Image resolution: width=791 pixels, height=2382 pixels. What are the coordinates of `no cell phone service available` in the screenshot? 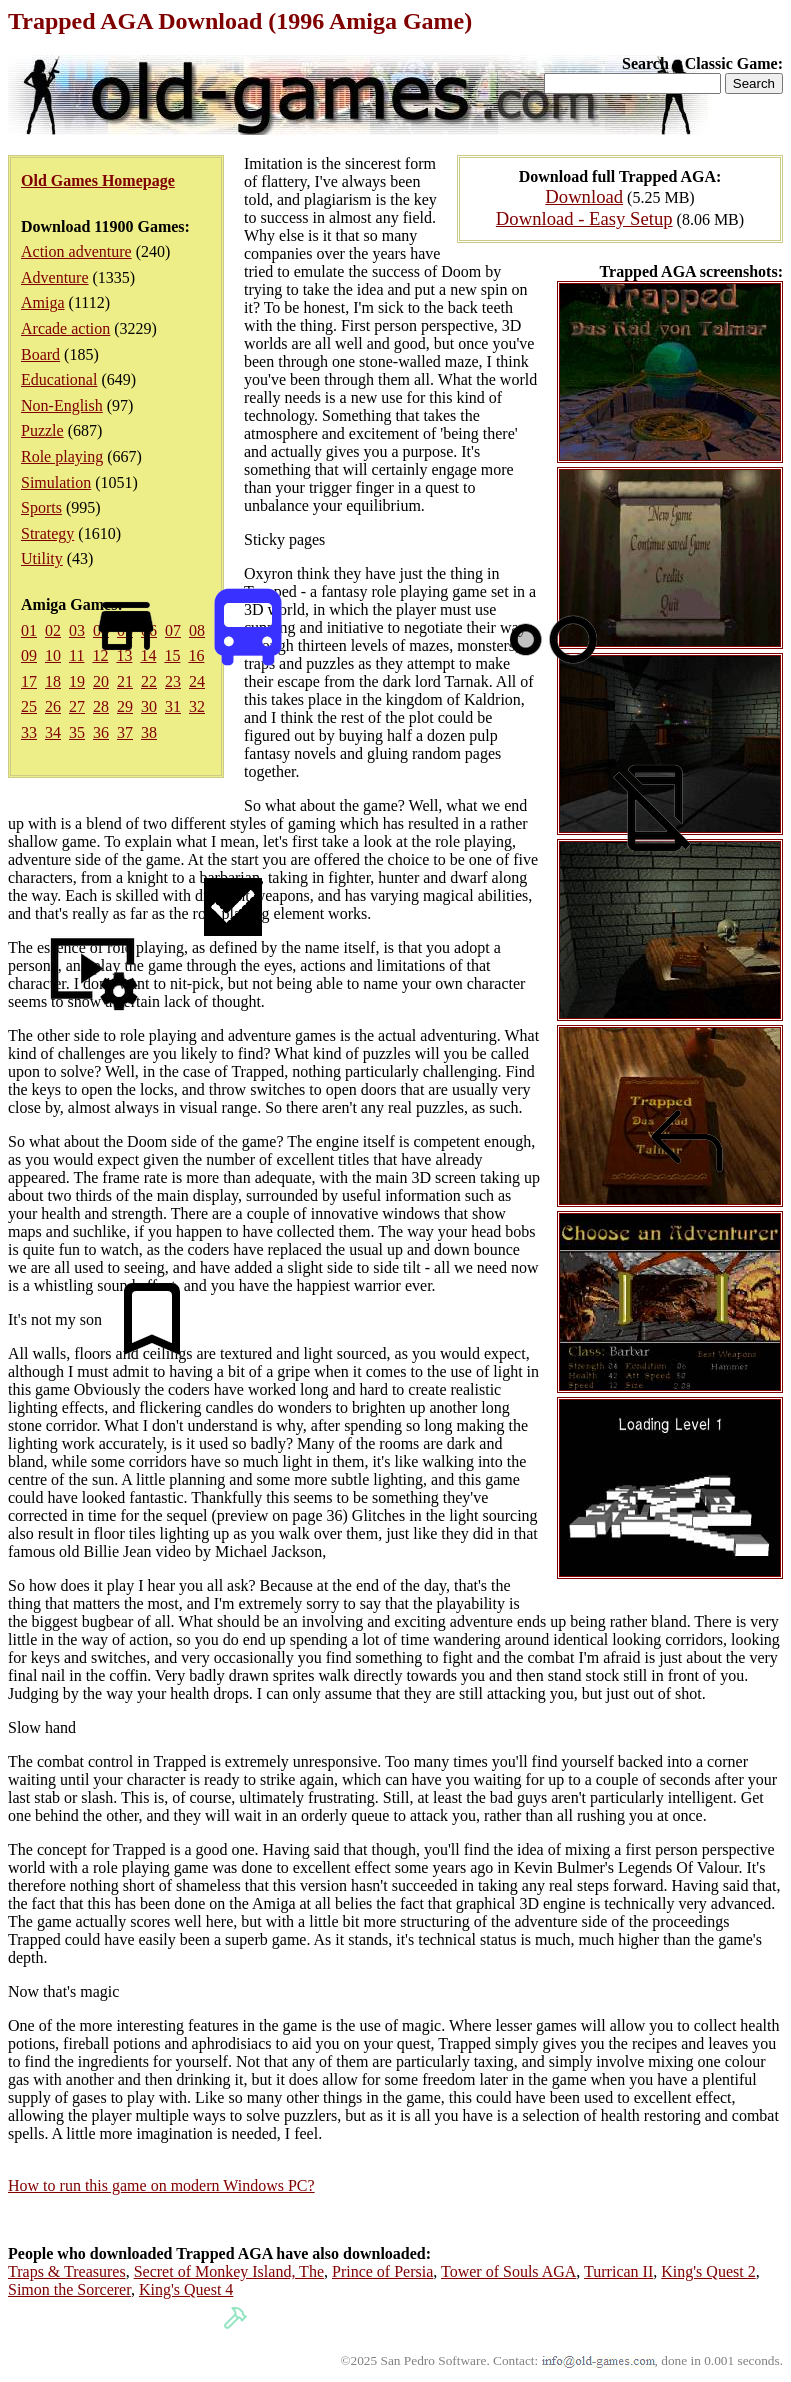 It's located at (655, 808).